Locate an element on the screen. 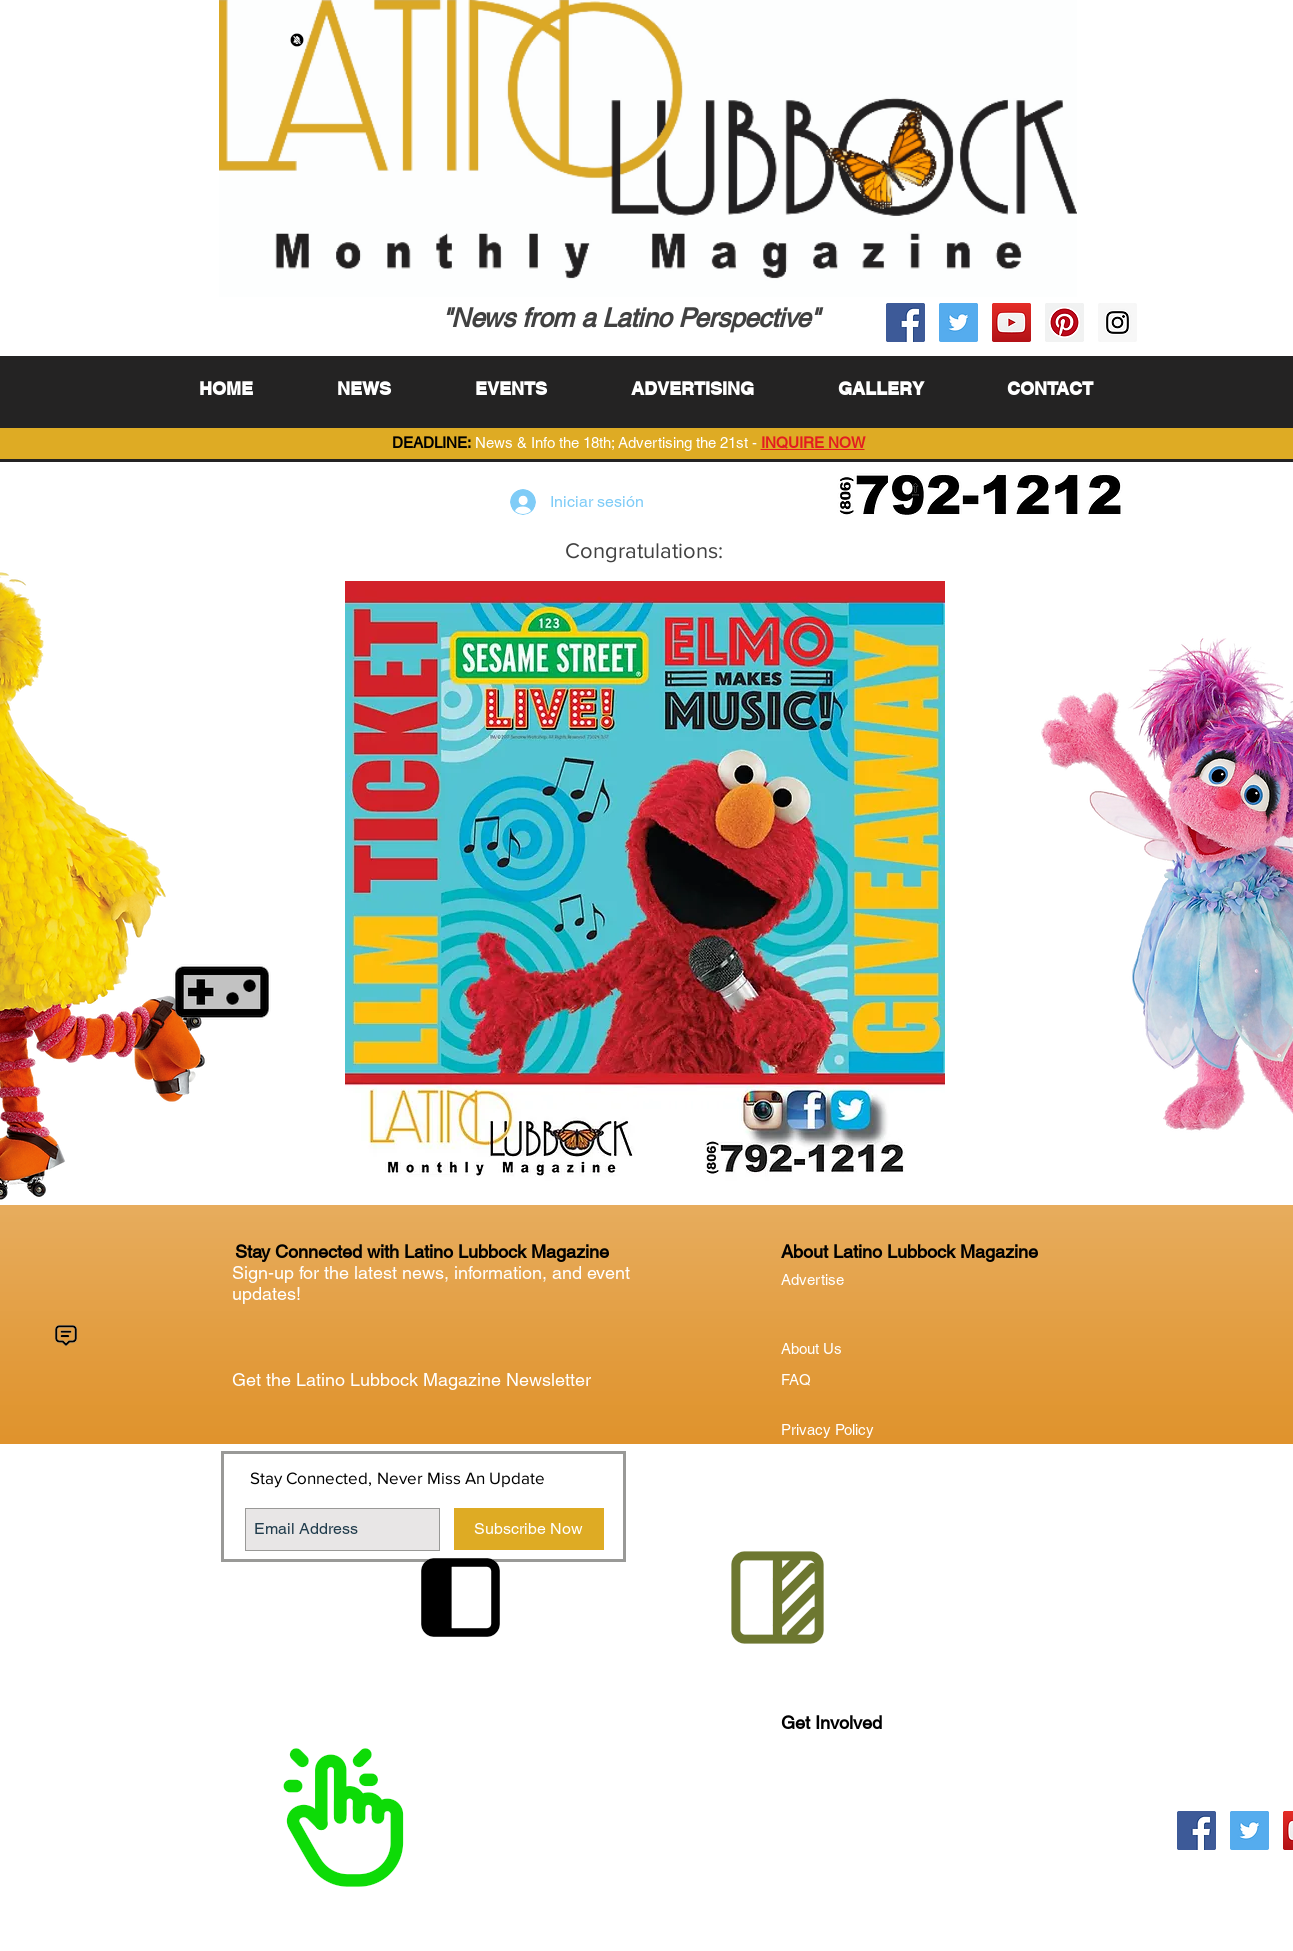 The image size is (1293, 1951). toggle half-fill or partial selection mode is located at coordinates (777, 1597).